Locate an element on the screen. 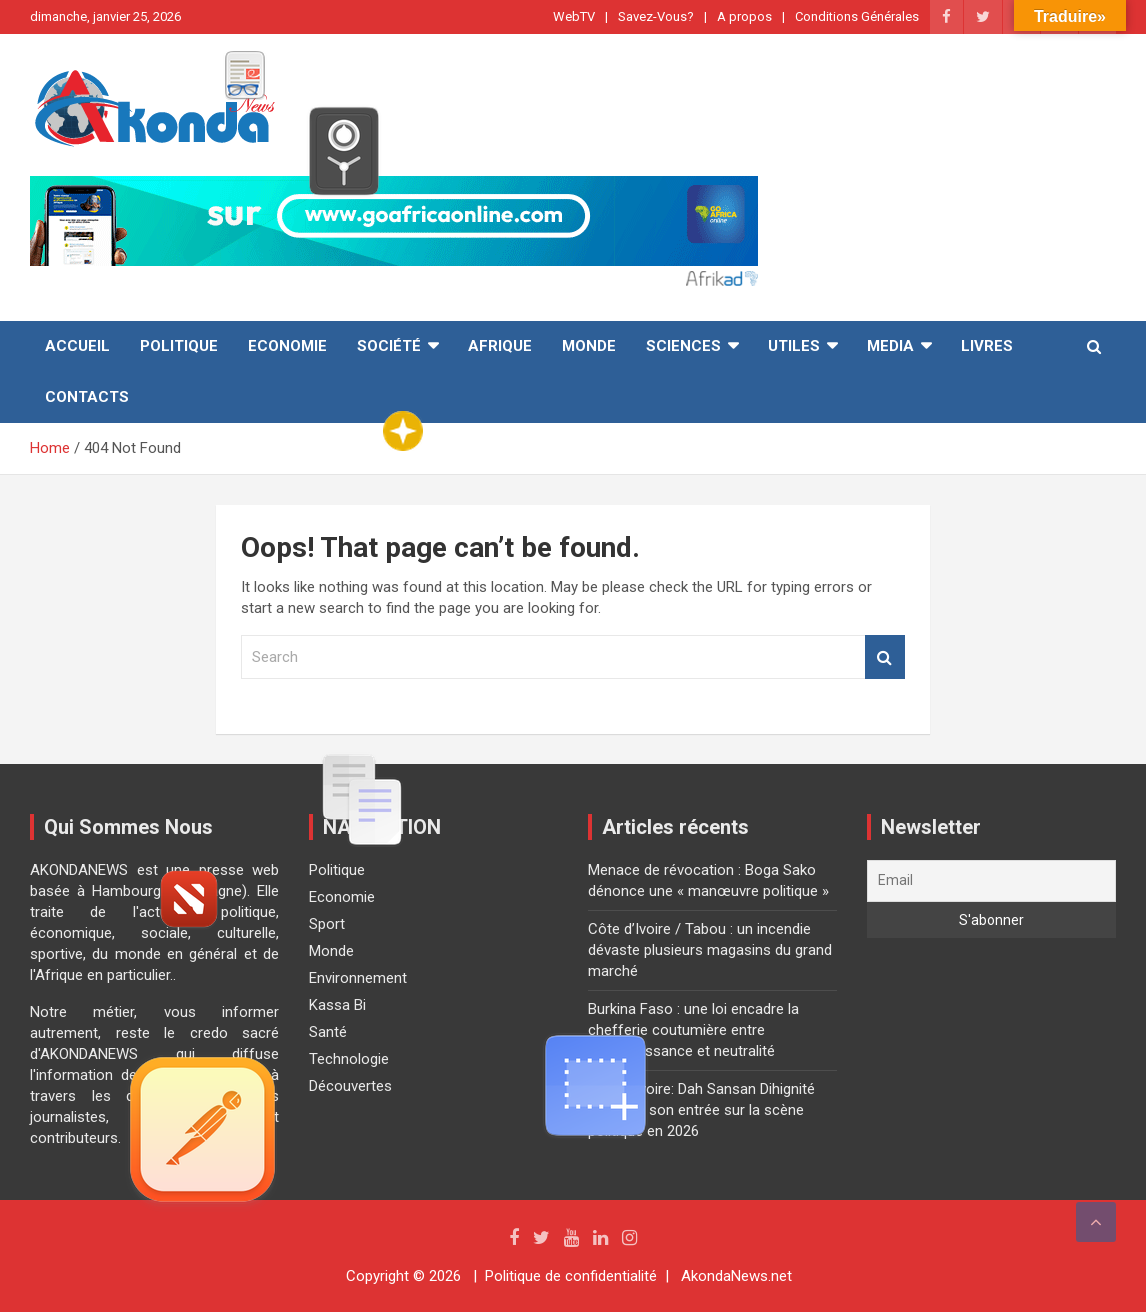 This screenshot has width=1146, height=1312. open Postman API development app is located at coordinates (202, 1129).